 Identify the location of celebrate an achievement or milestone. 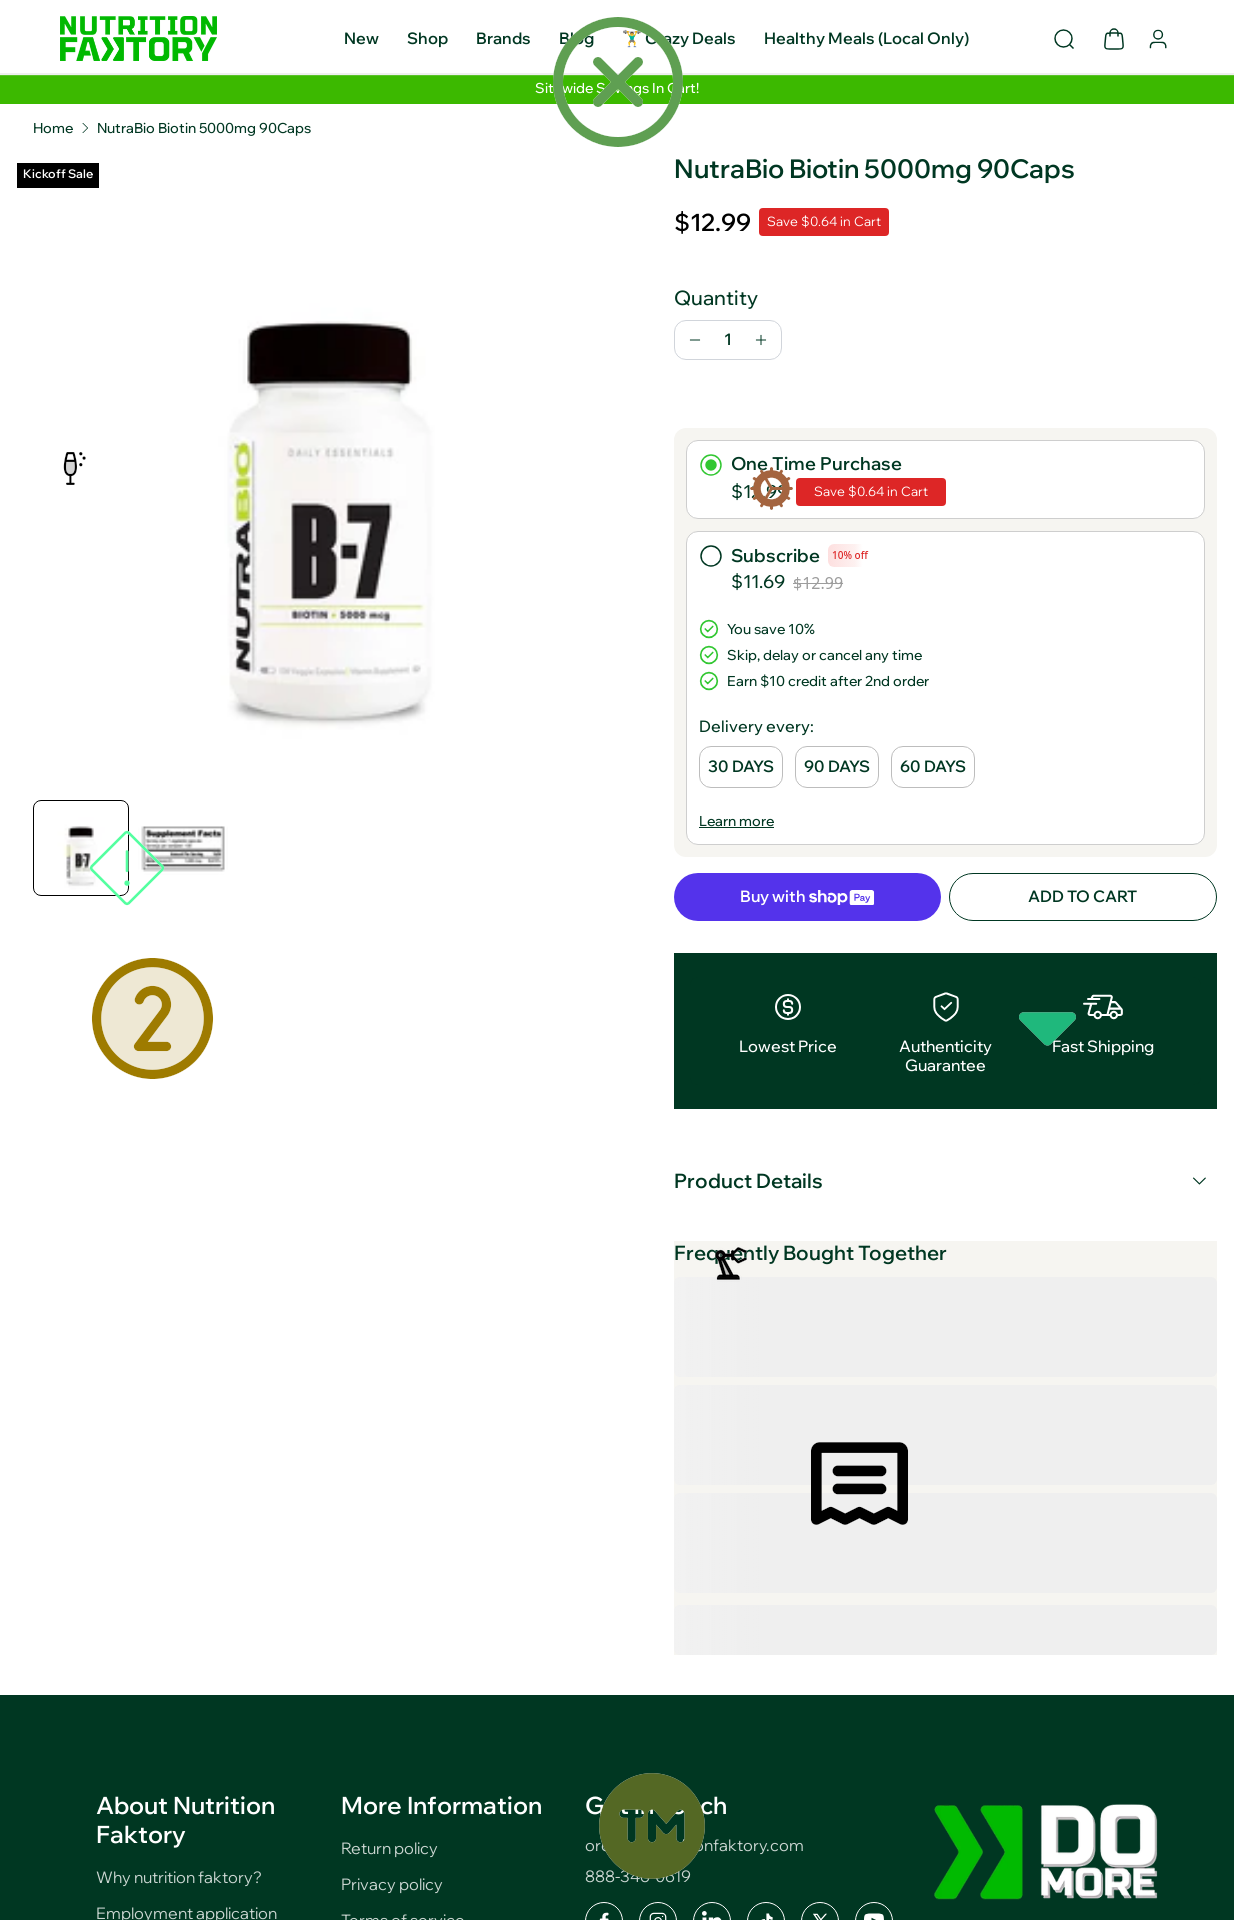
(71, 468).